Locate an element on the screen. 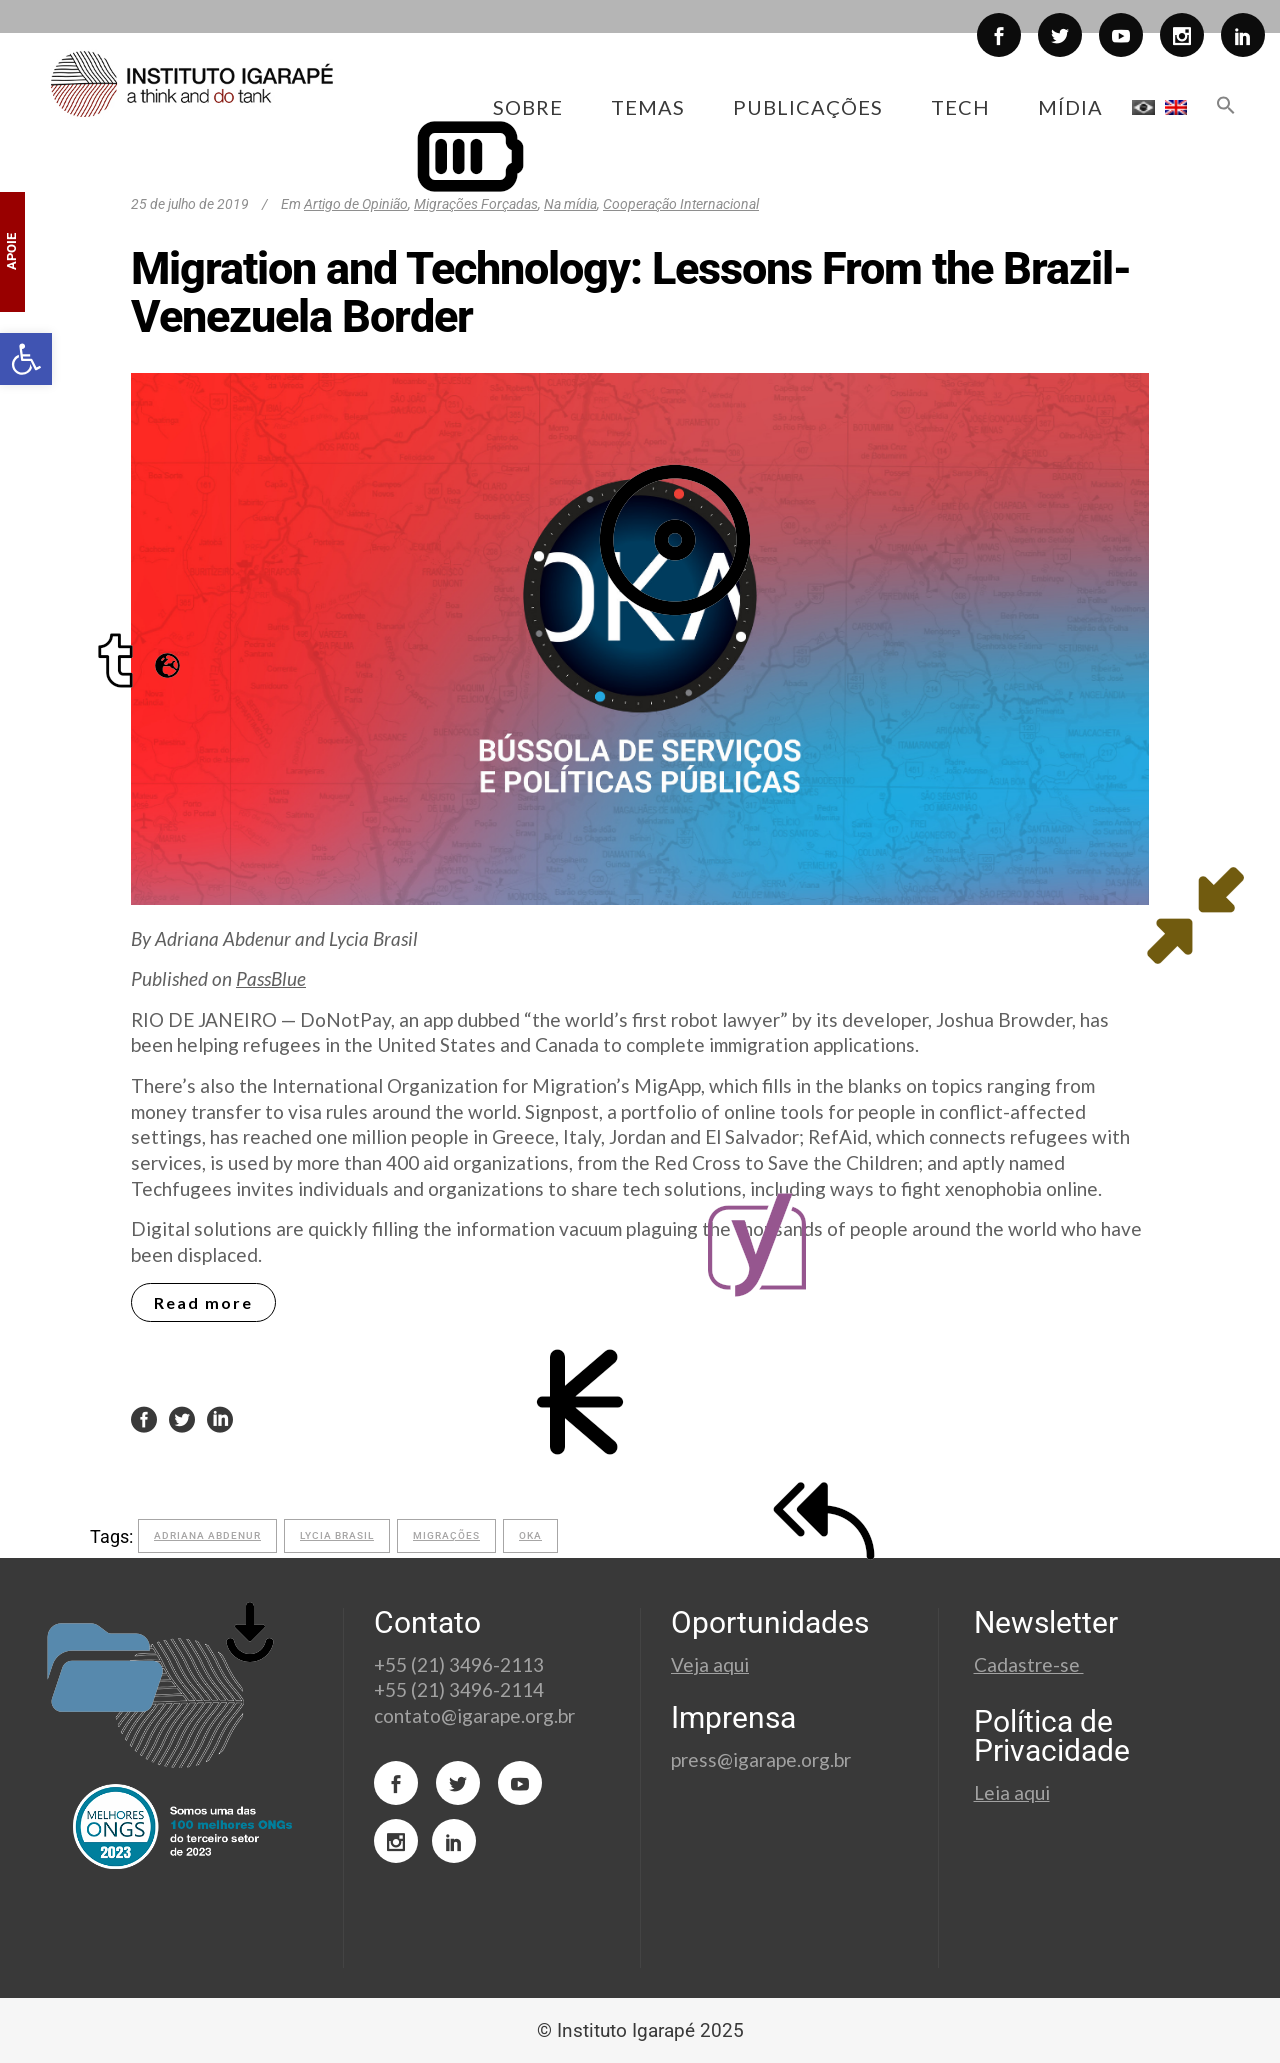 The image size is (1280, 2063). play or access music library is located at coordinates (675, 540).